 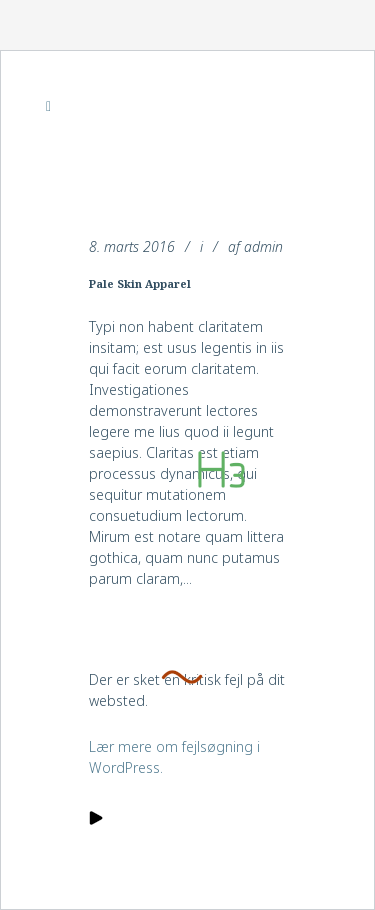 I want to click on format text as heading level 3, so click(x=221, y=469).